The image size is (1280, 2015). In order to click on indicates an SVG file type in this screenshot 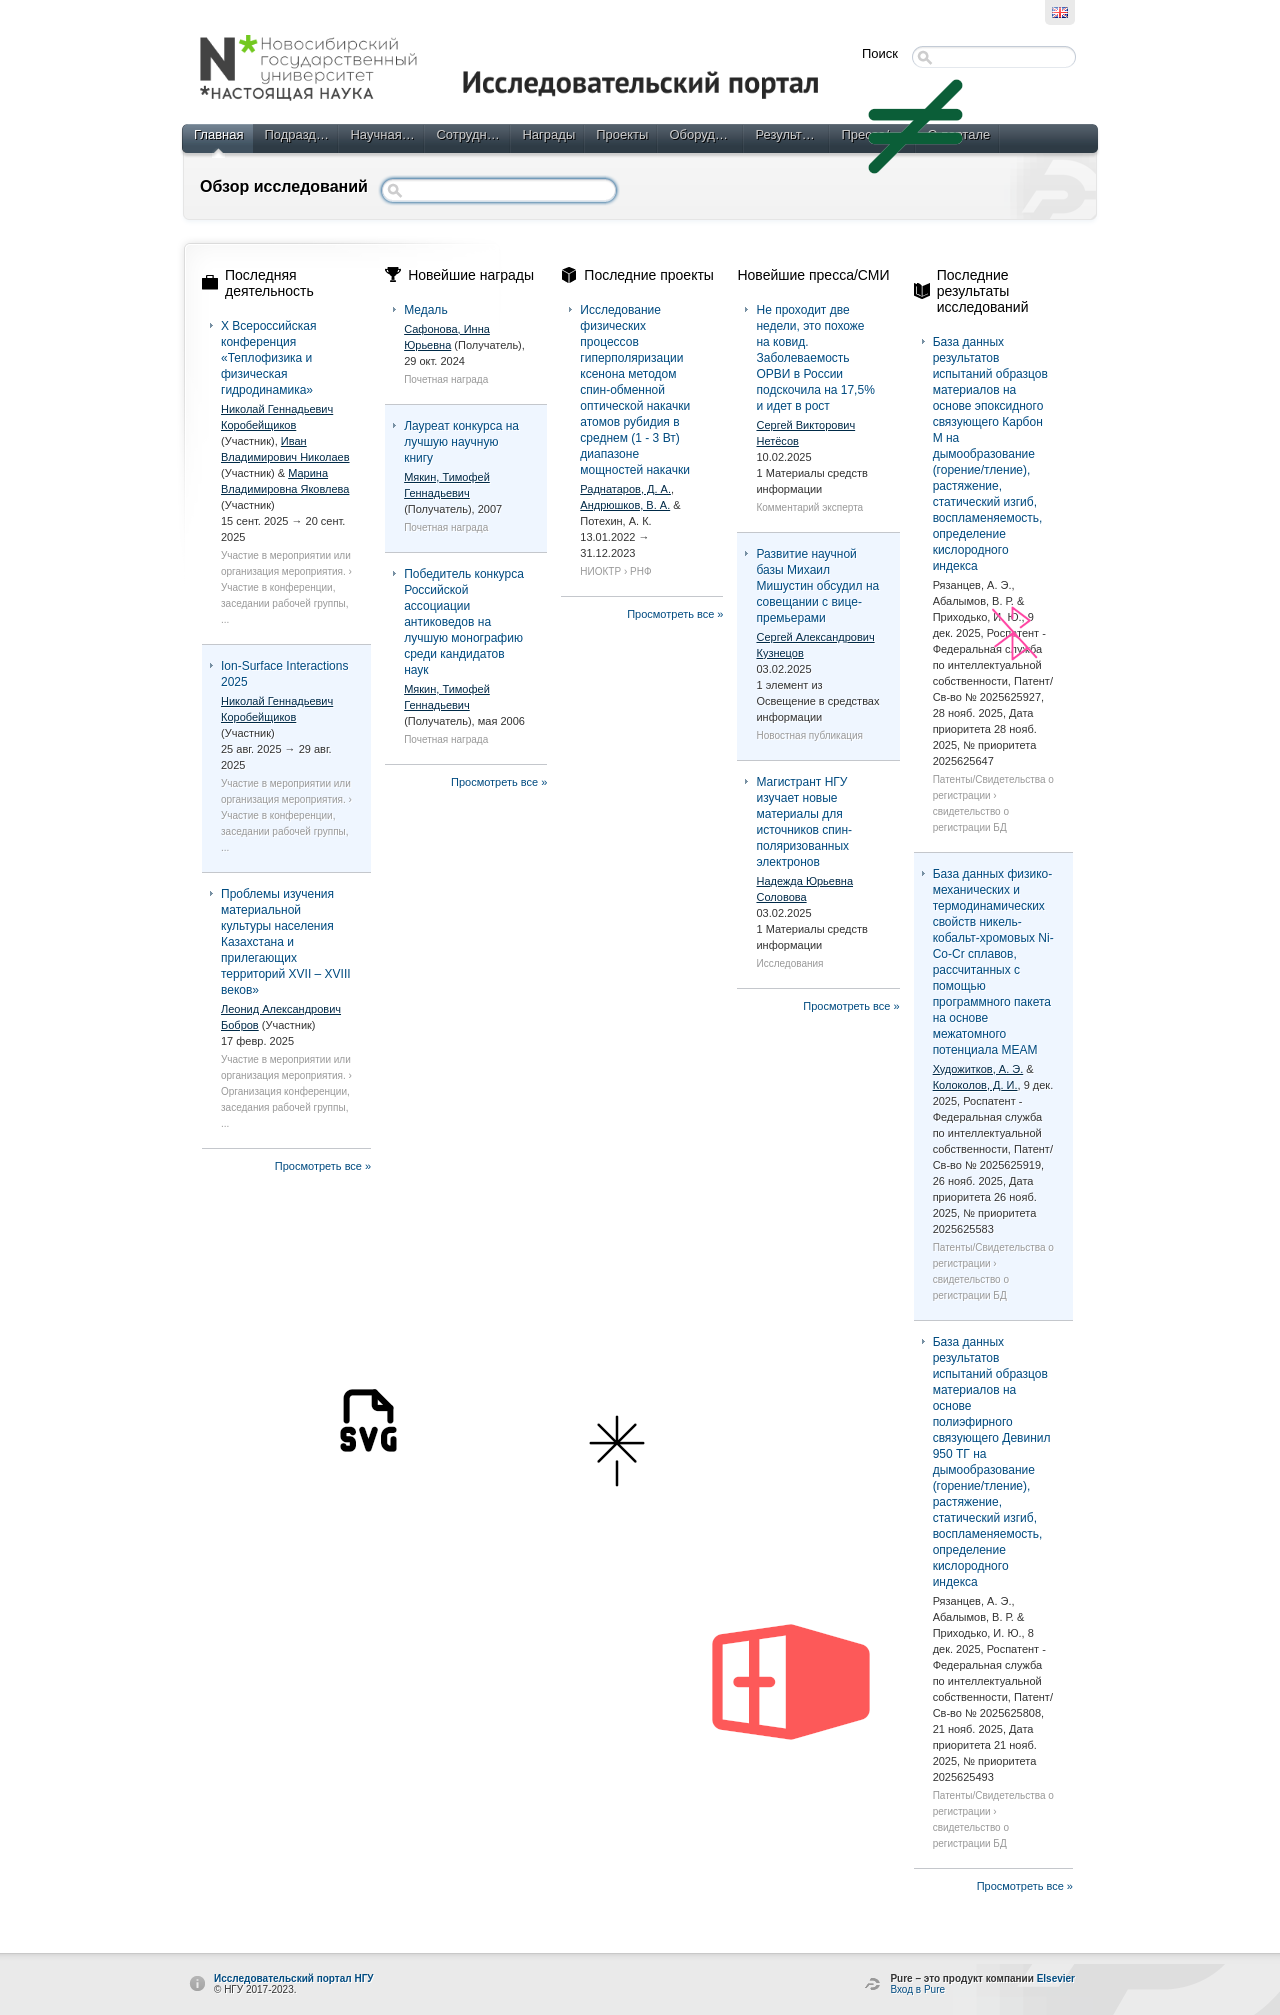, I will do `click(368, 1420)`.